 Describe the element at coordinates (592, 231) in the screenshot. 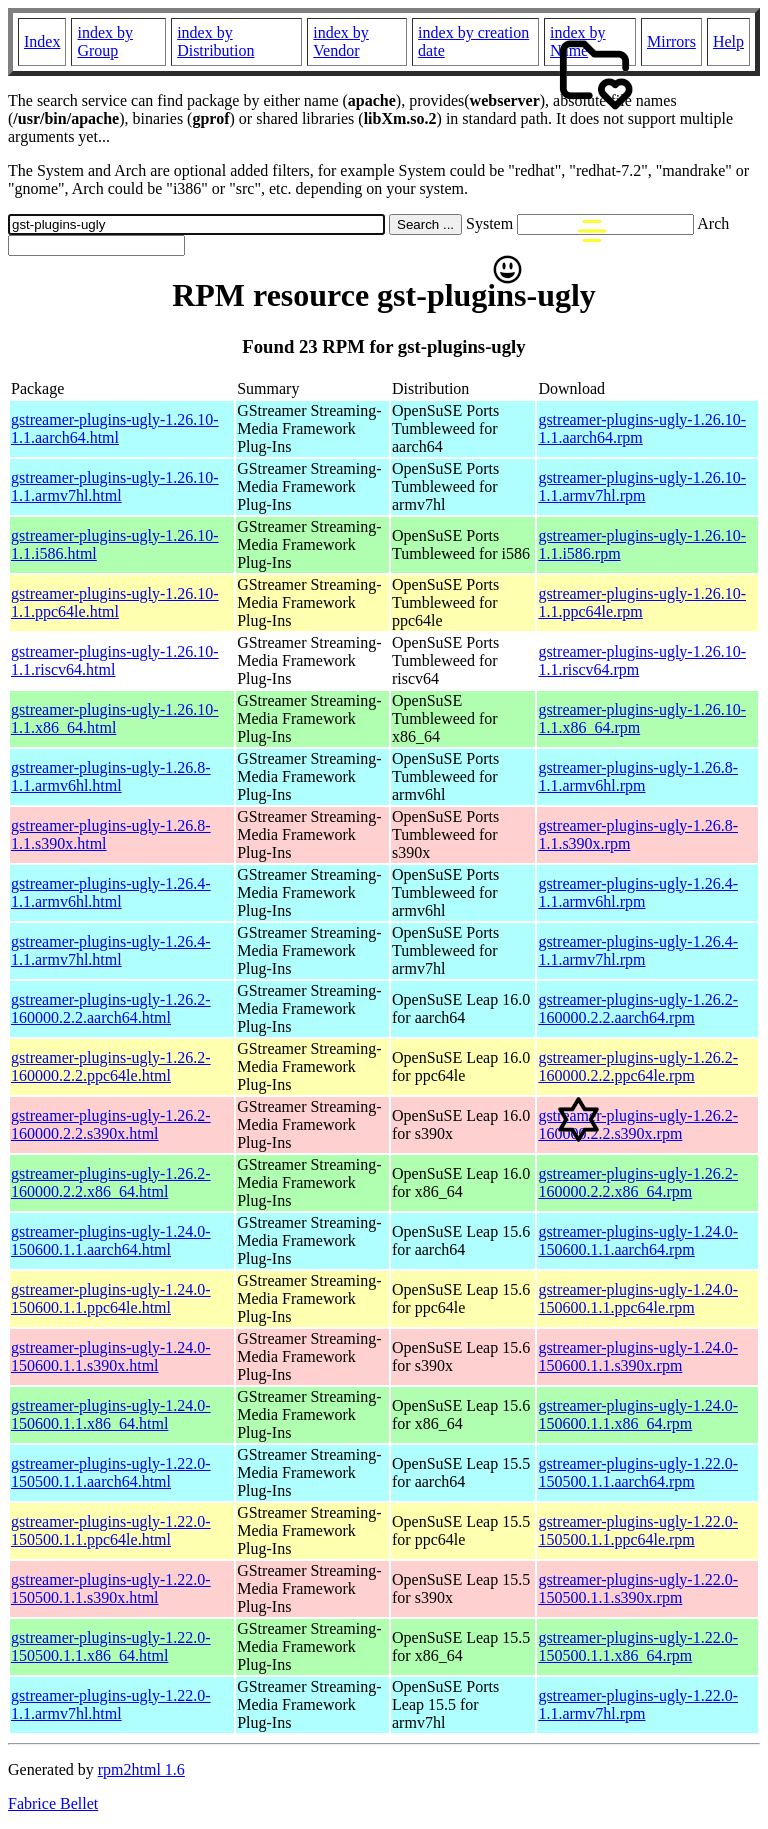

I see `open navigation menu` at that location.